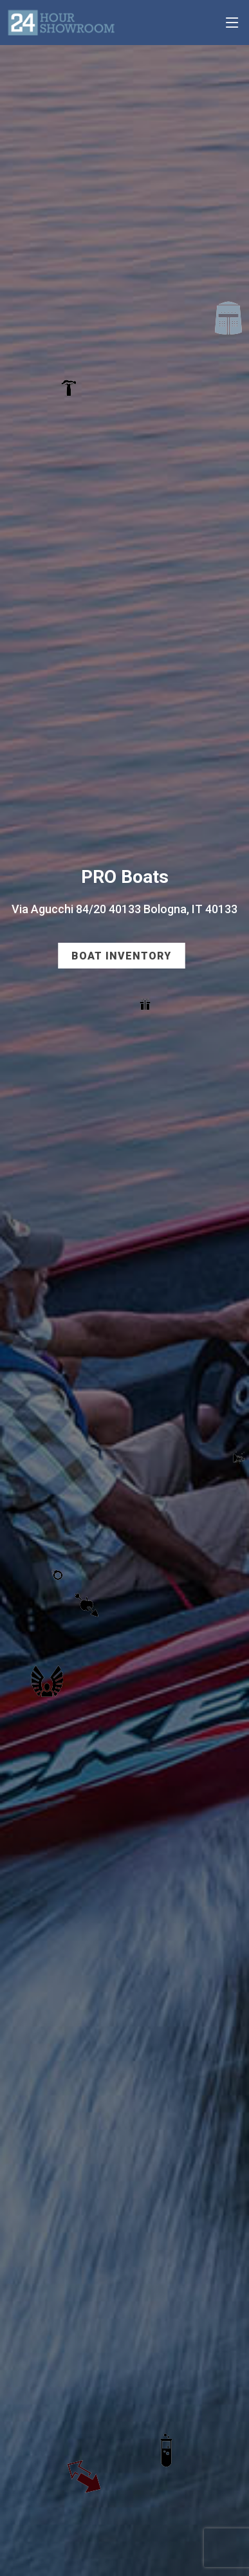  Describe the element at coordinates (57, 1575) in the screenshot. I see `activate ice bomb ability or weapon` at that location.